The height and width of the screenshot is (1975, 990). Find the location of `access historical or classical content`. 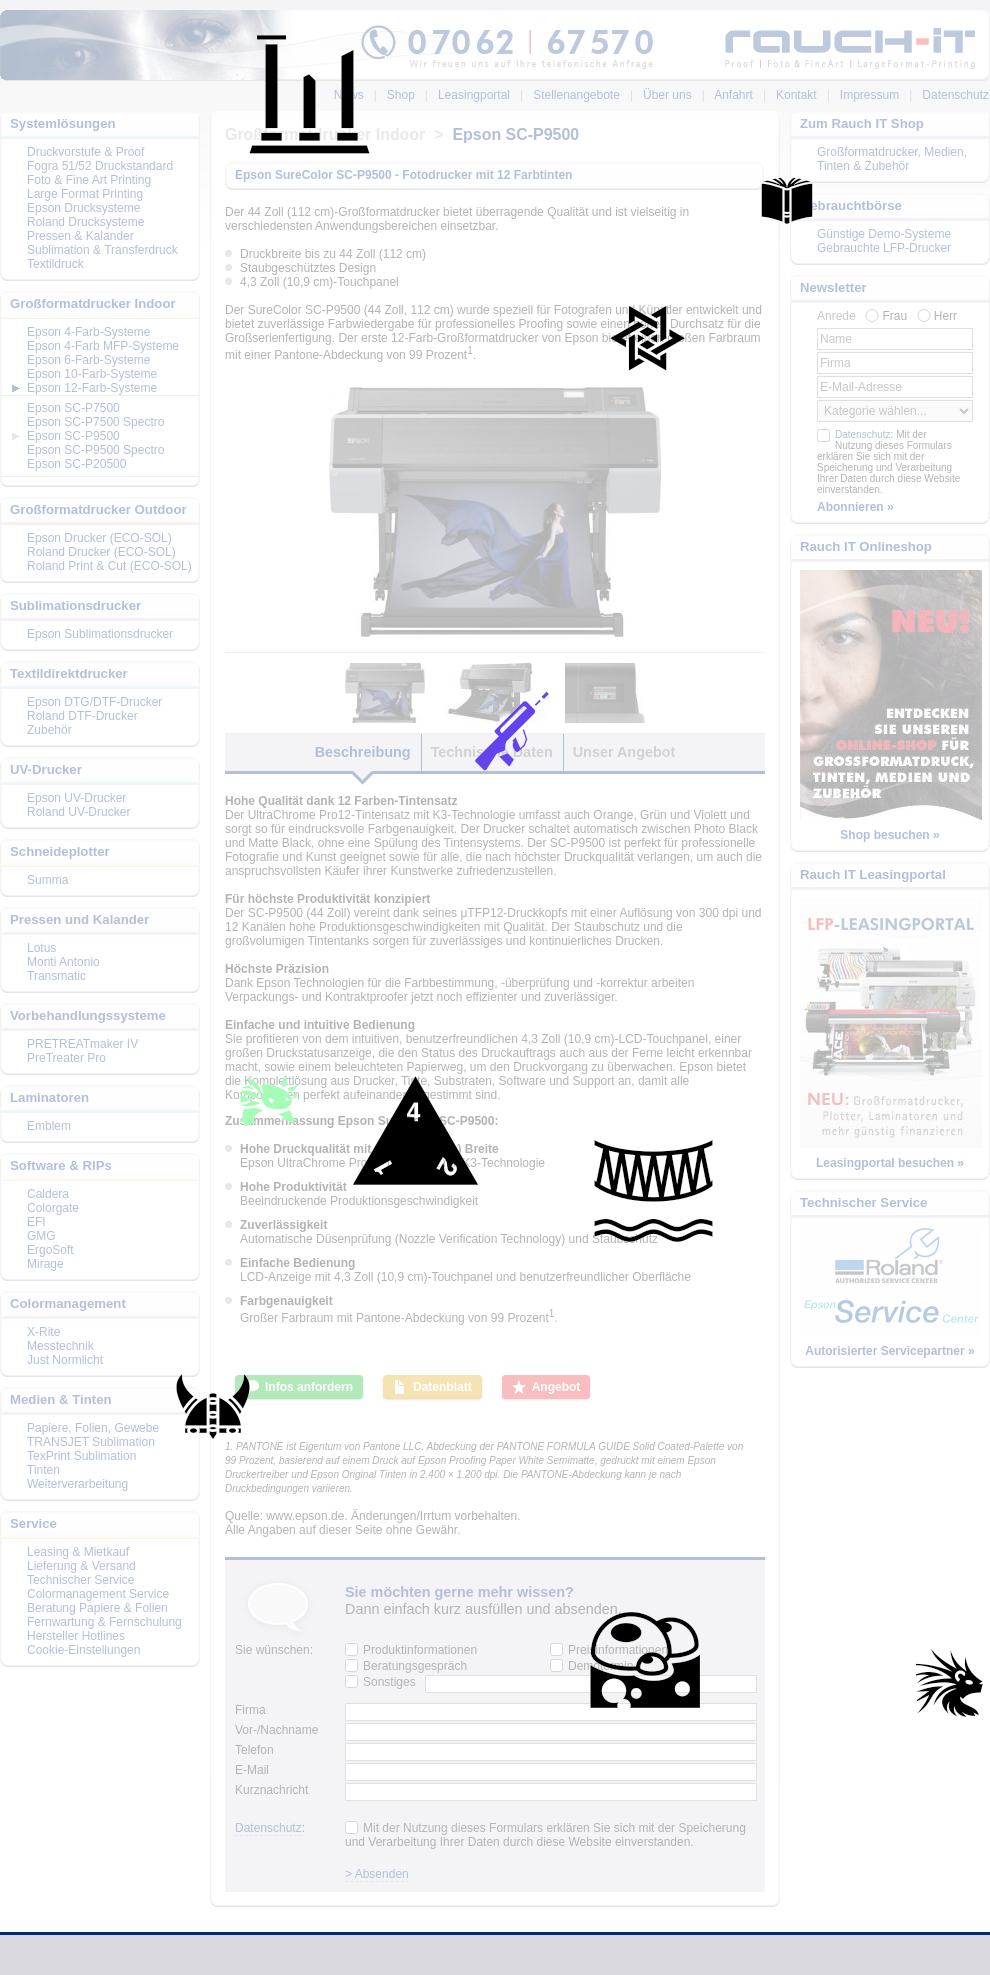

access historical or classical content is located at coordinates (309, 92).